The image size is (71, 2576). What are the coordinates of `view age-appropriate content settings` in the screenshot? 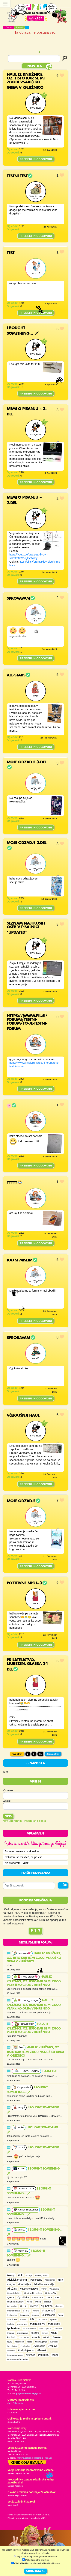 It's located at (40, 1970).